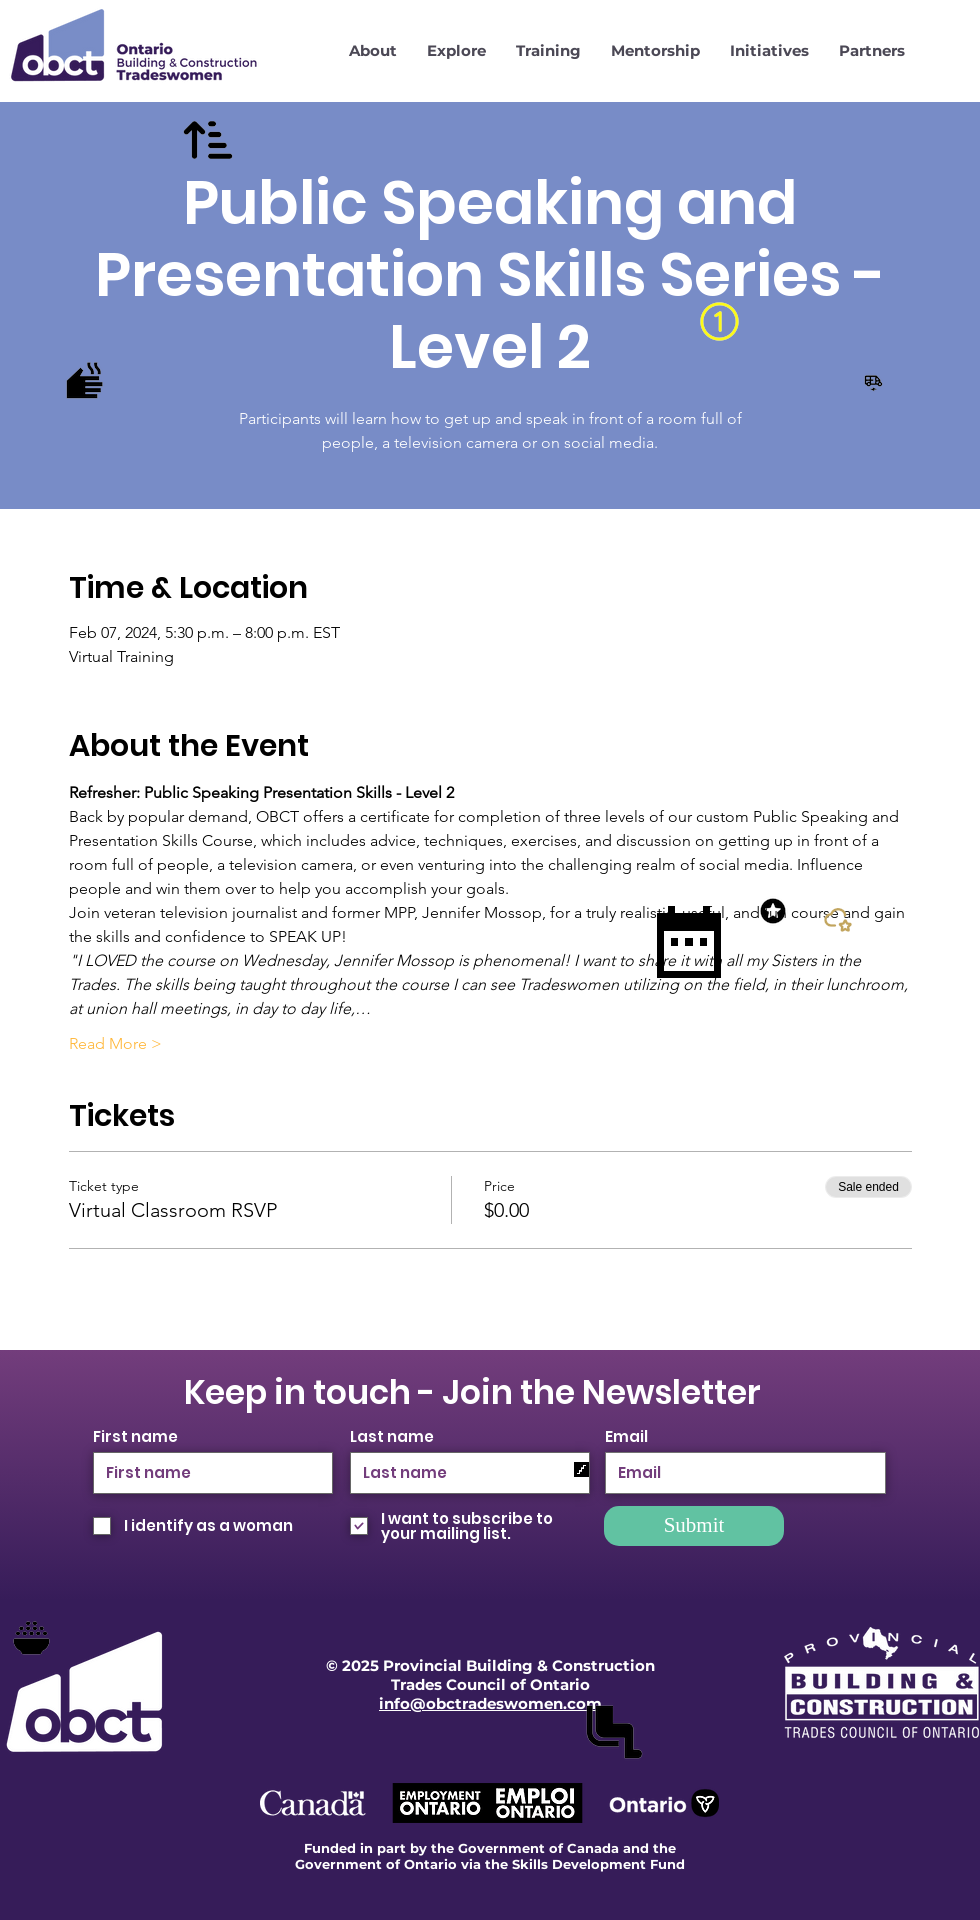 This screenshot has width=980, height=1920. I want to click on standard legroom seat selection, so click(613, 1732).